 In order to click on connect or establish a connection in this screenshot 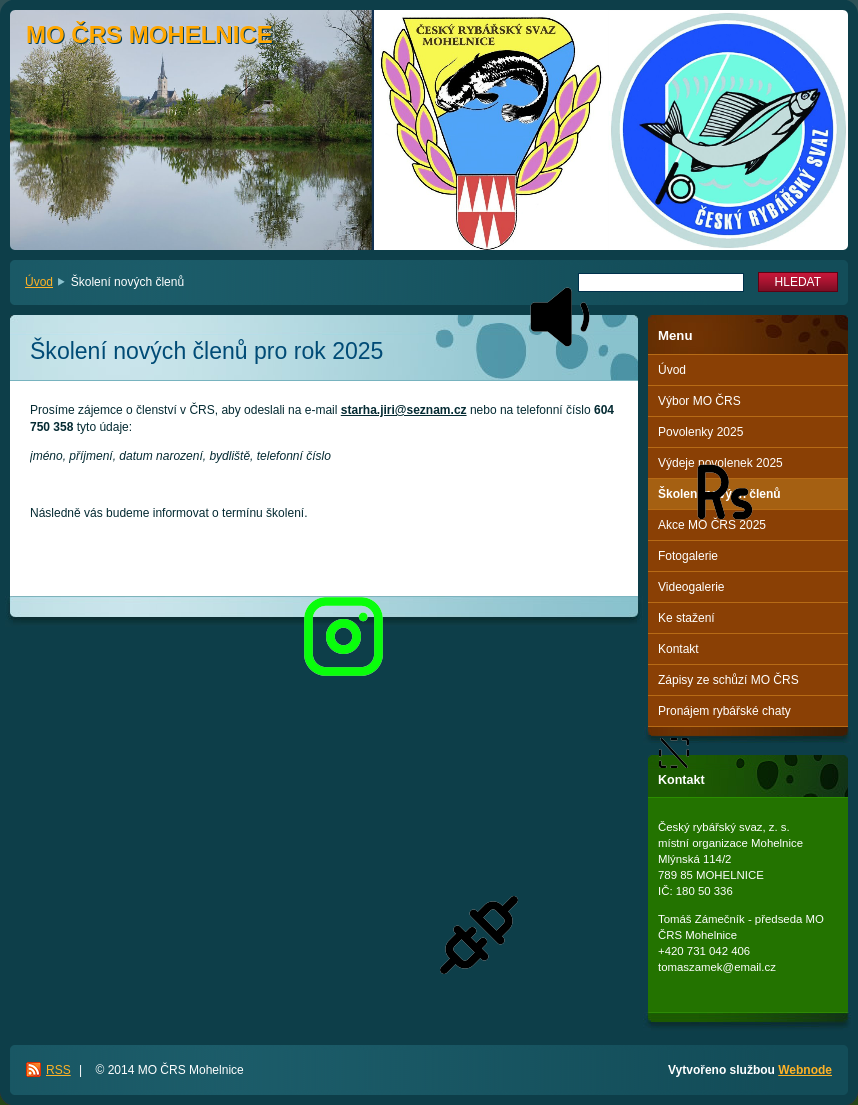, I will do `click(479, 935)`.